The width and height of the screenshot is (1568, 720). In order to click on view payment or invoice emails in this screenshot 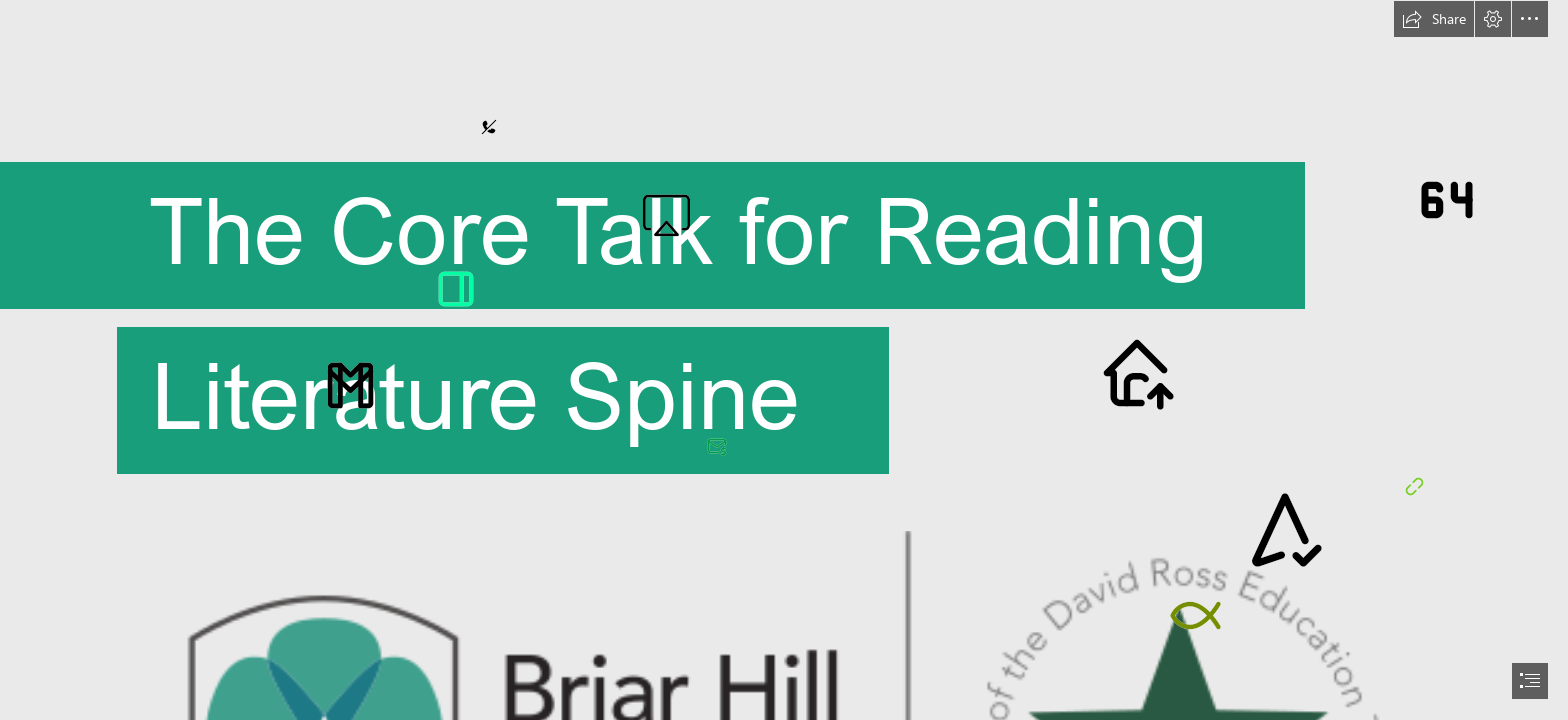, I will do `click(717, 446)`.